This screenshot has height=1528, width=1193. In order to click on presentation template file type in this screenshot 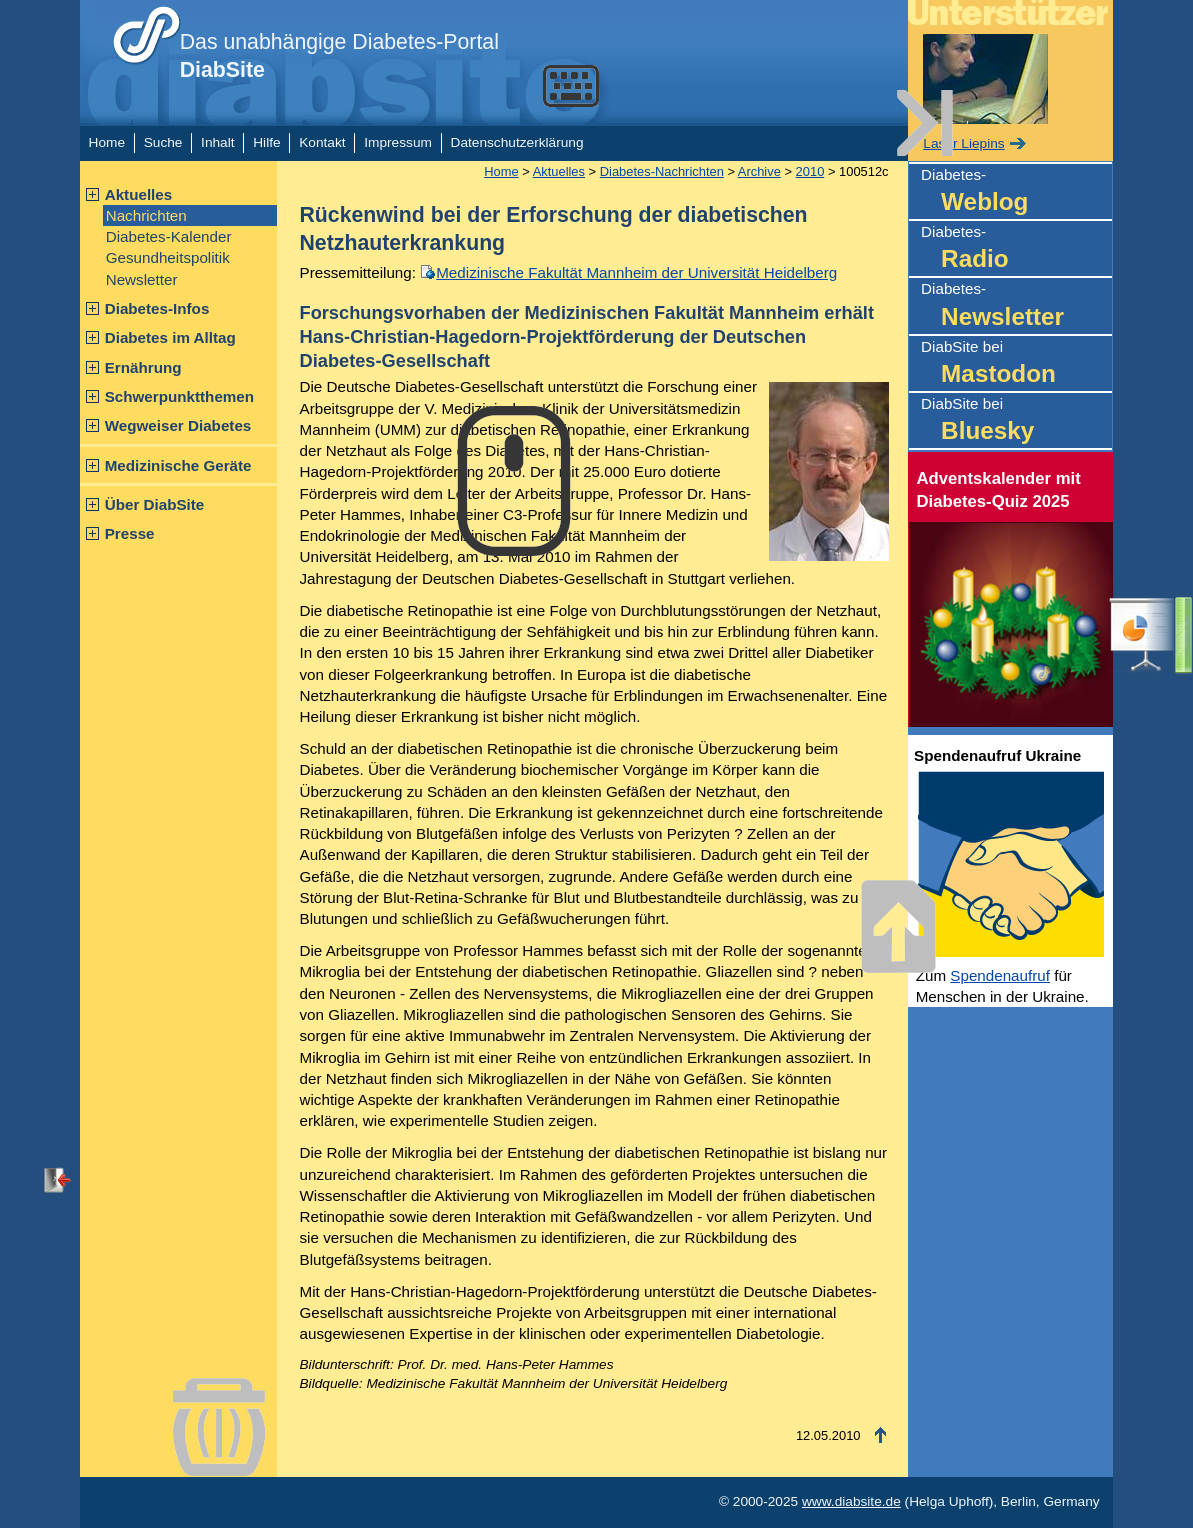, I will do `click(1150, 633)`.